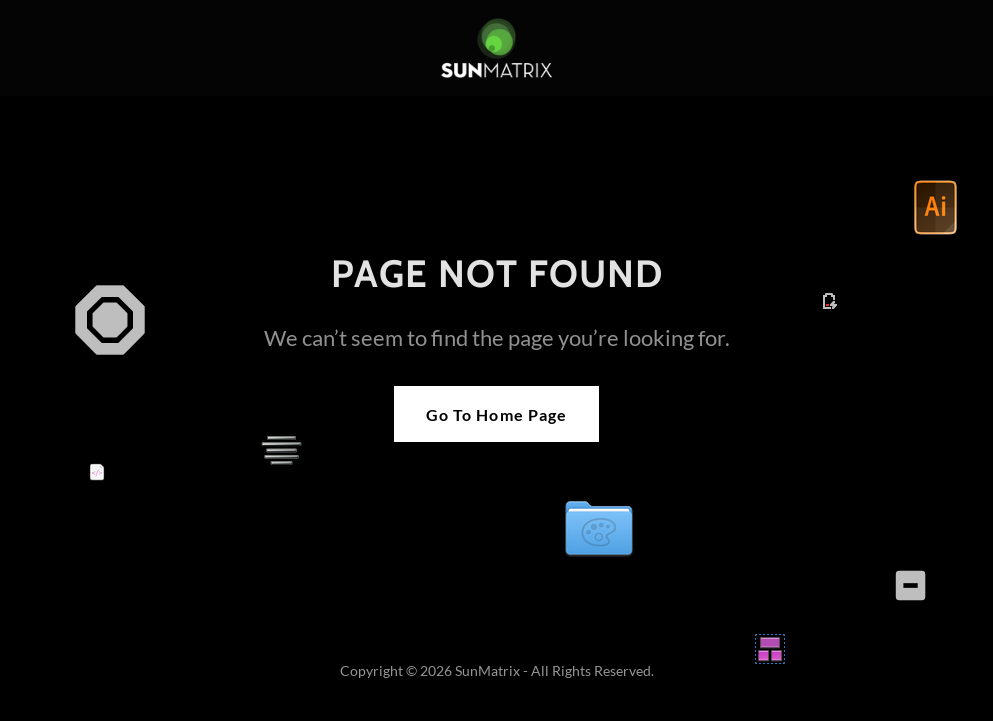  Describe the element at coordinates (281, 450) in the screenshot. I see `center align text` at that location.